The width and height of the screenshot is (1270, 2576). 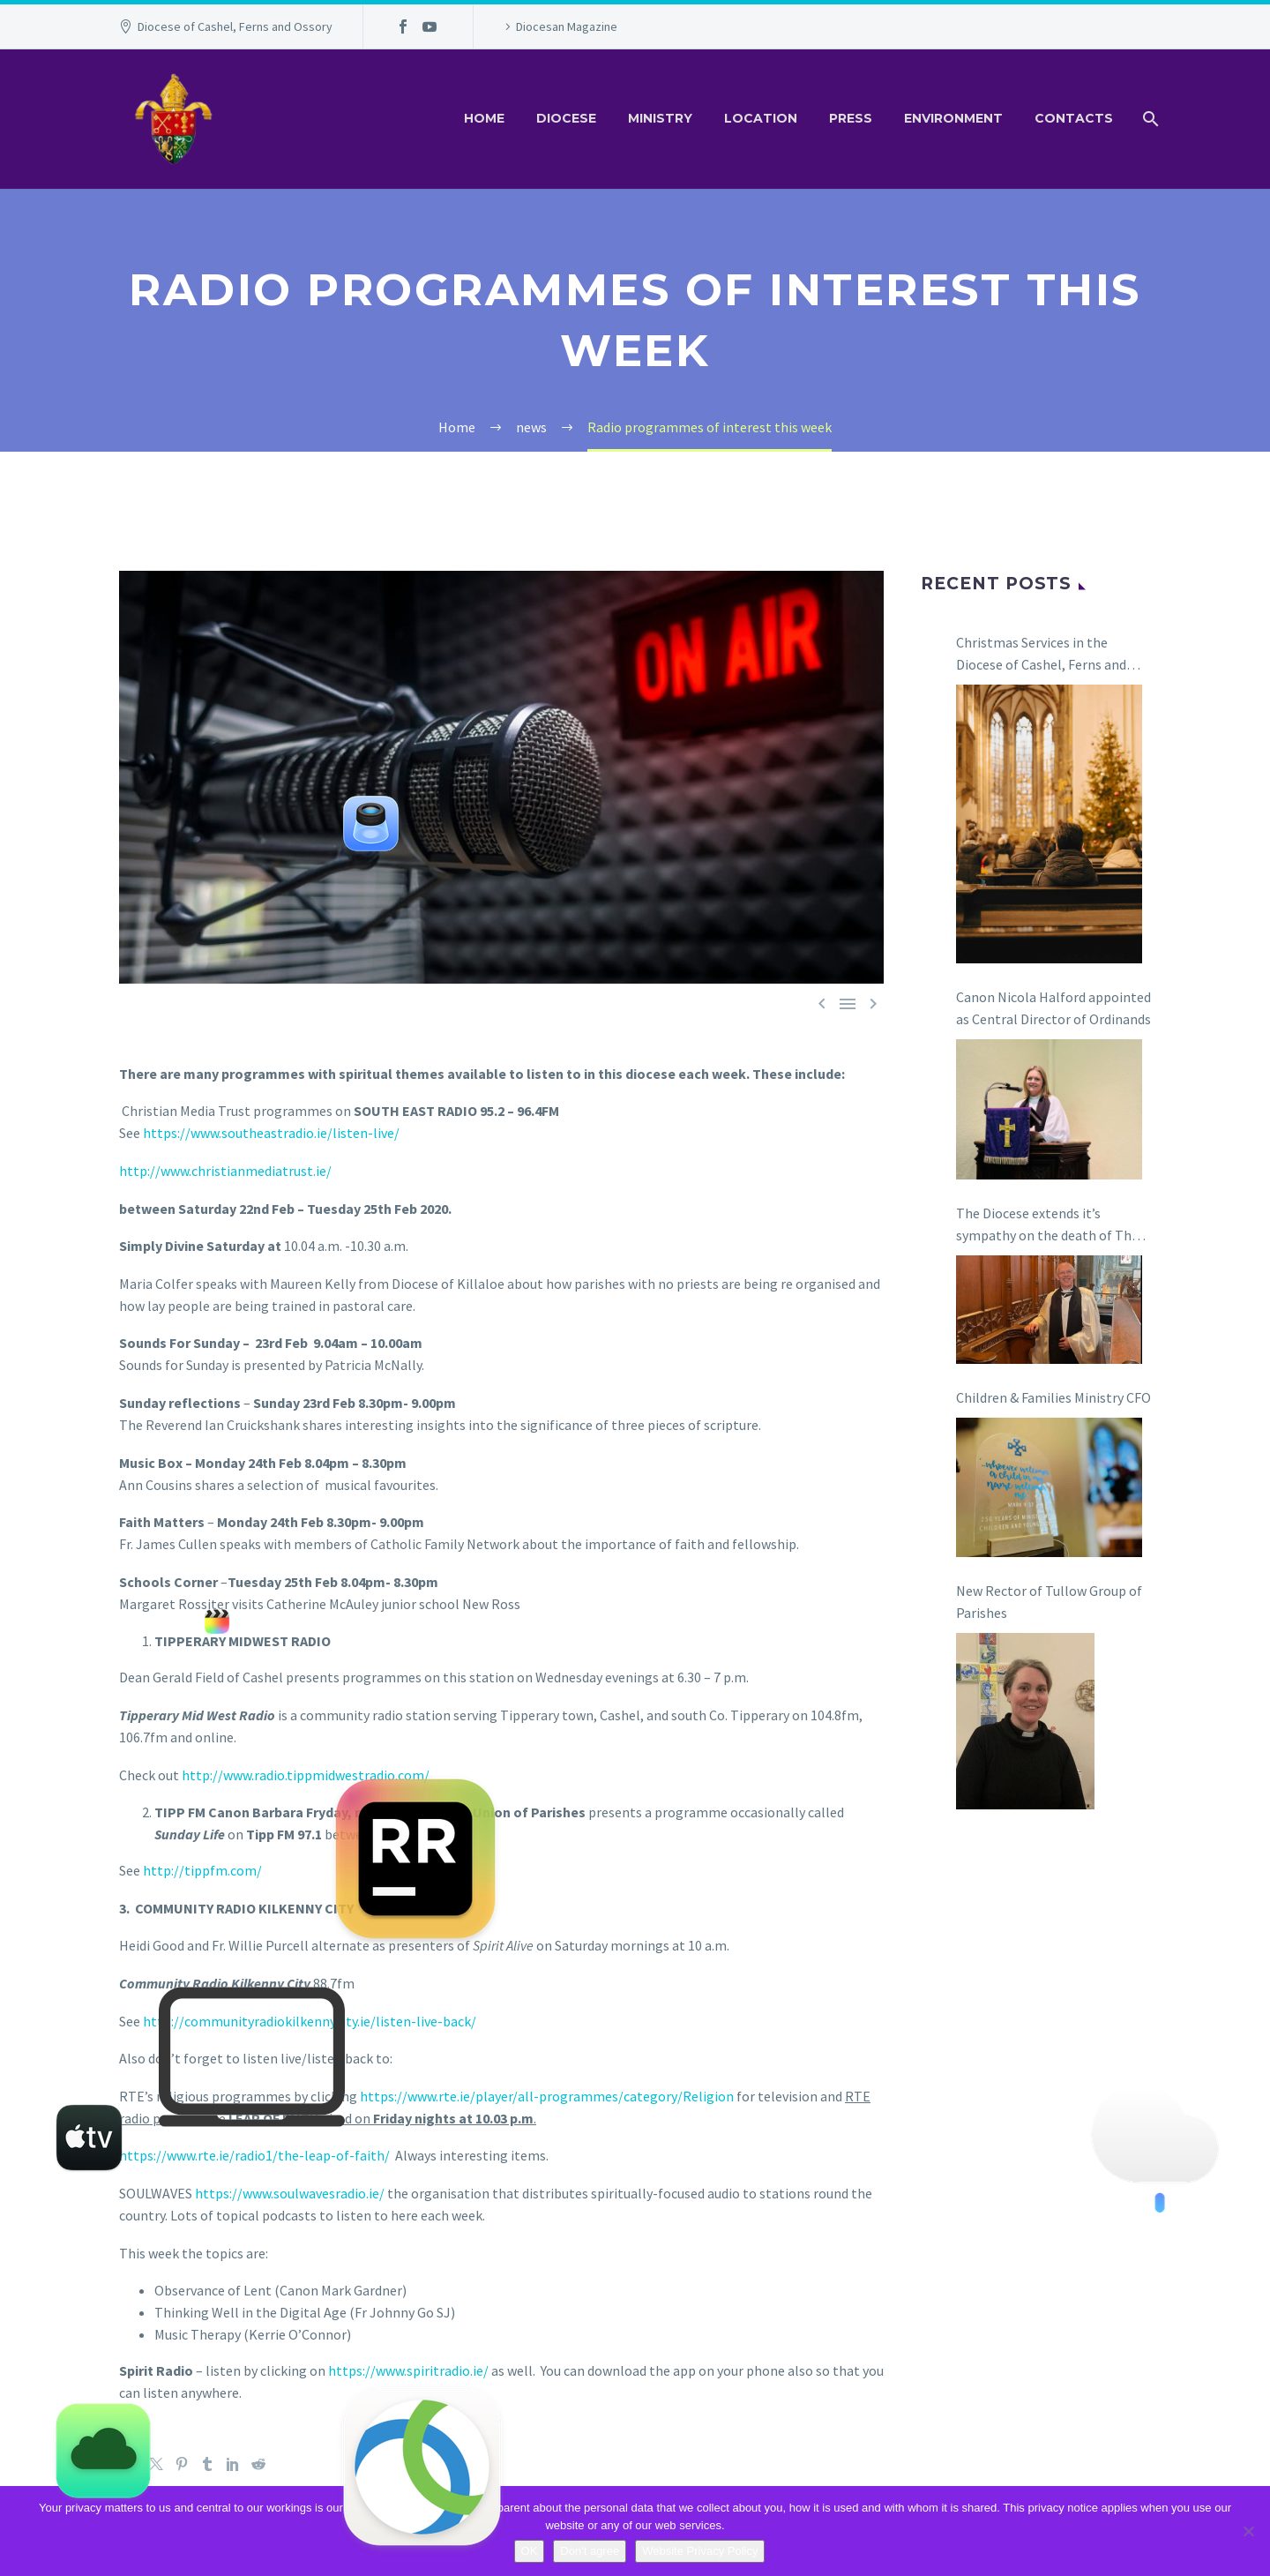 I want to click on open cisco anyconnect vpn client, so click(x=422, y=2467).